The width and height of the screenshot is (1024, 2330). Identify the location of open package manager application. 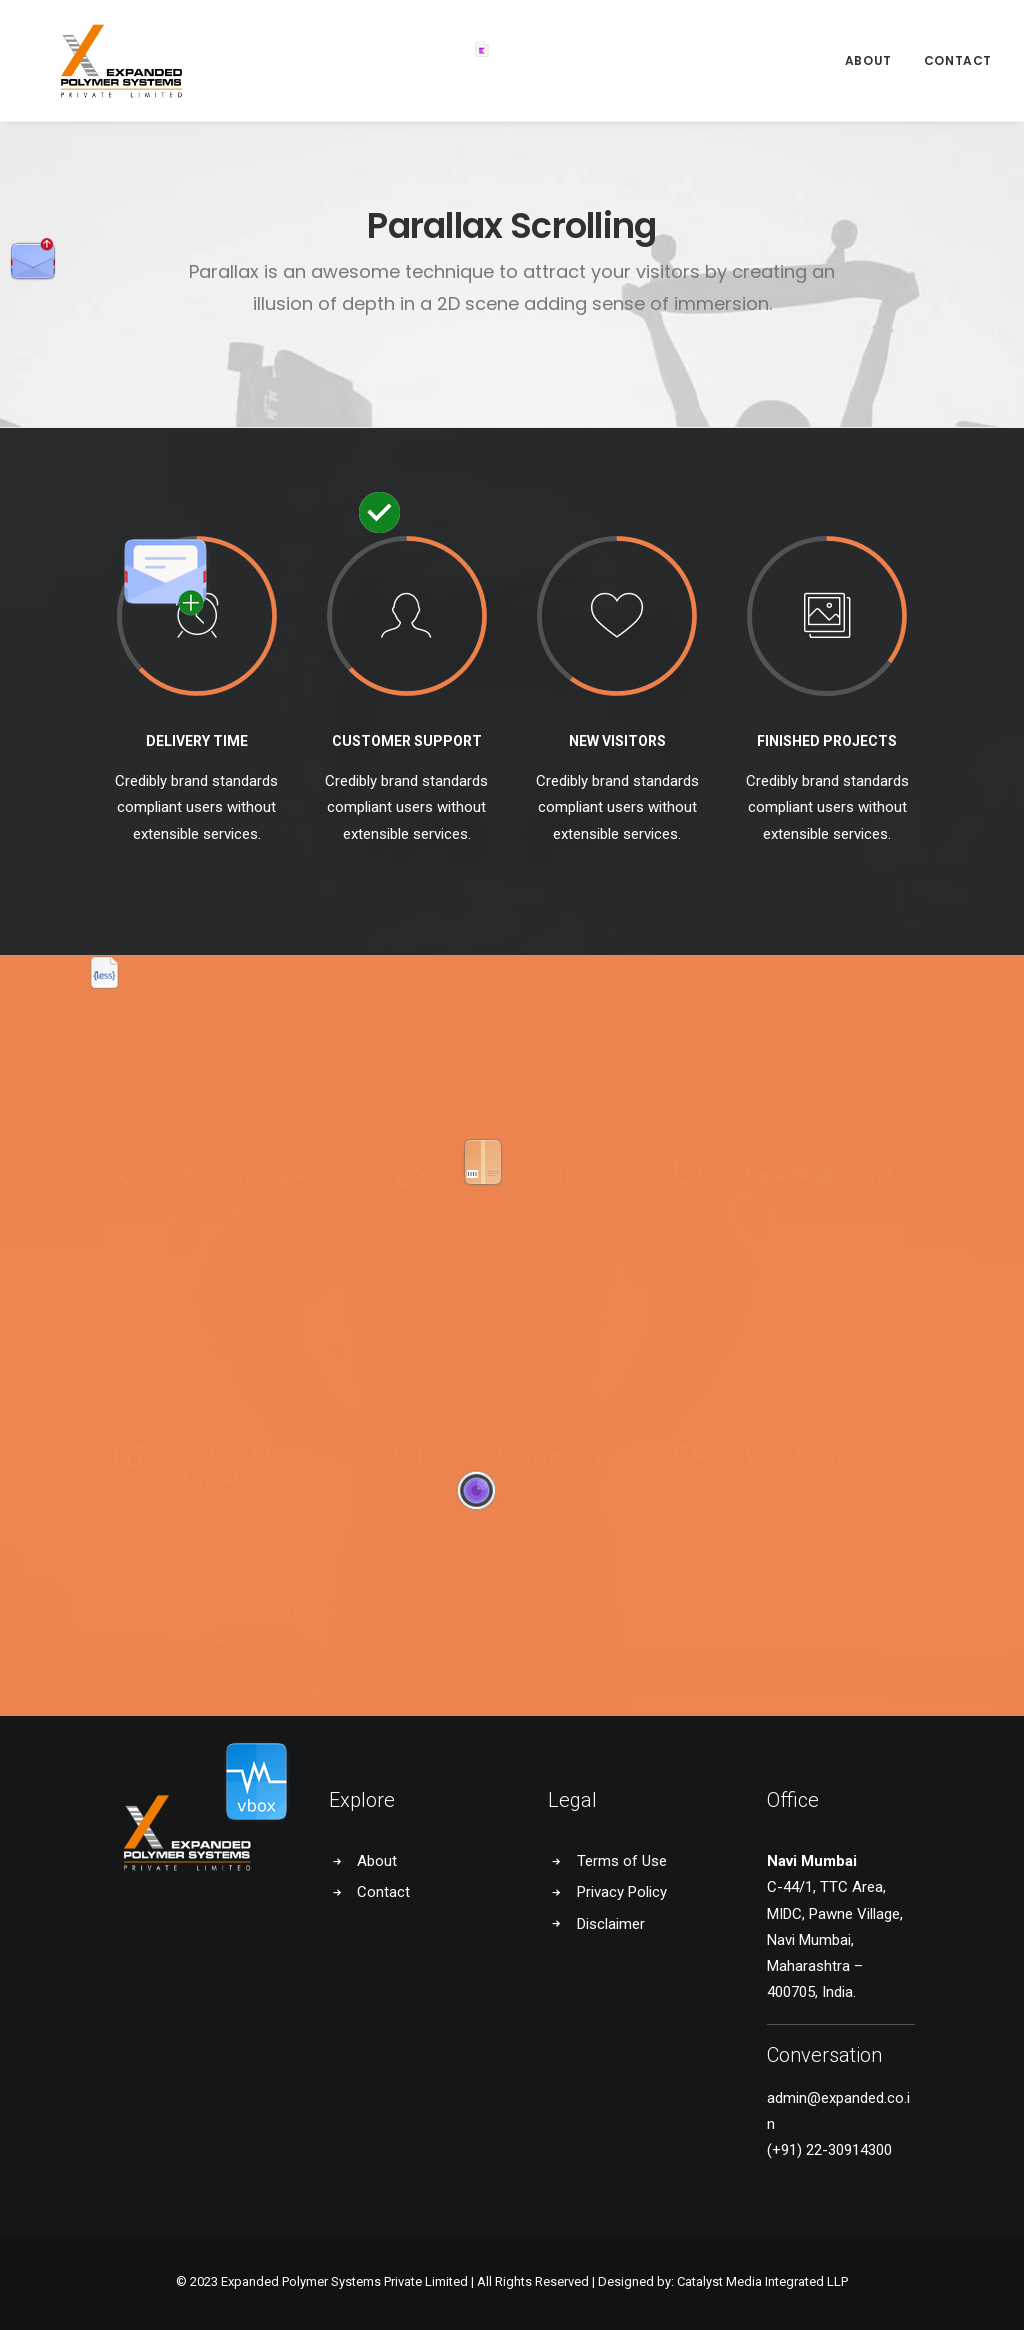
(483, 1162).